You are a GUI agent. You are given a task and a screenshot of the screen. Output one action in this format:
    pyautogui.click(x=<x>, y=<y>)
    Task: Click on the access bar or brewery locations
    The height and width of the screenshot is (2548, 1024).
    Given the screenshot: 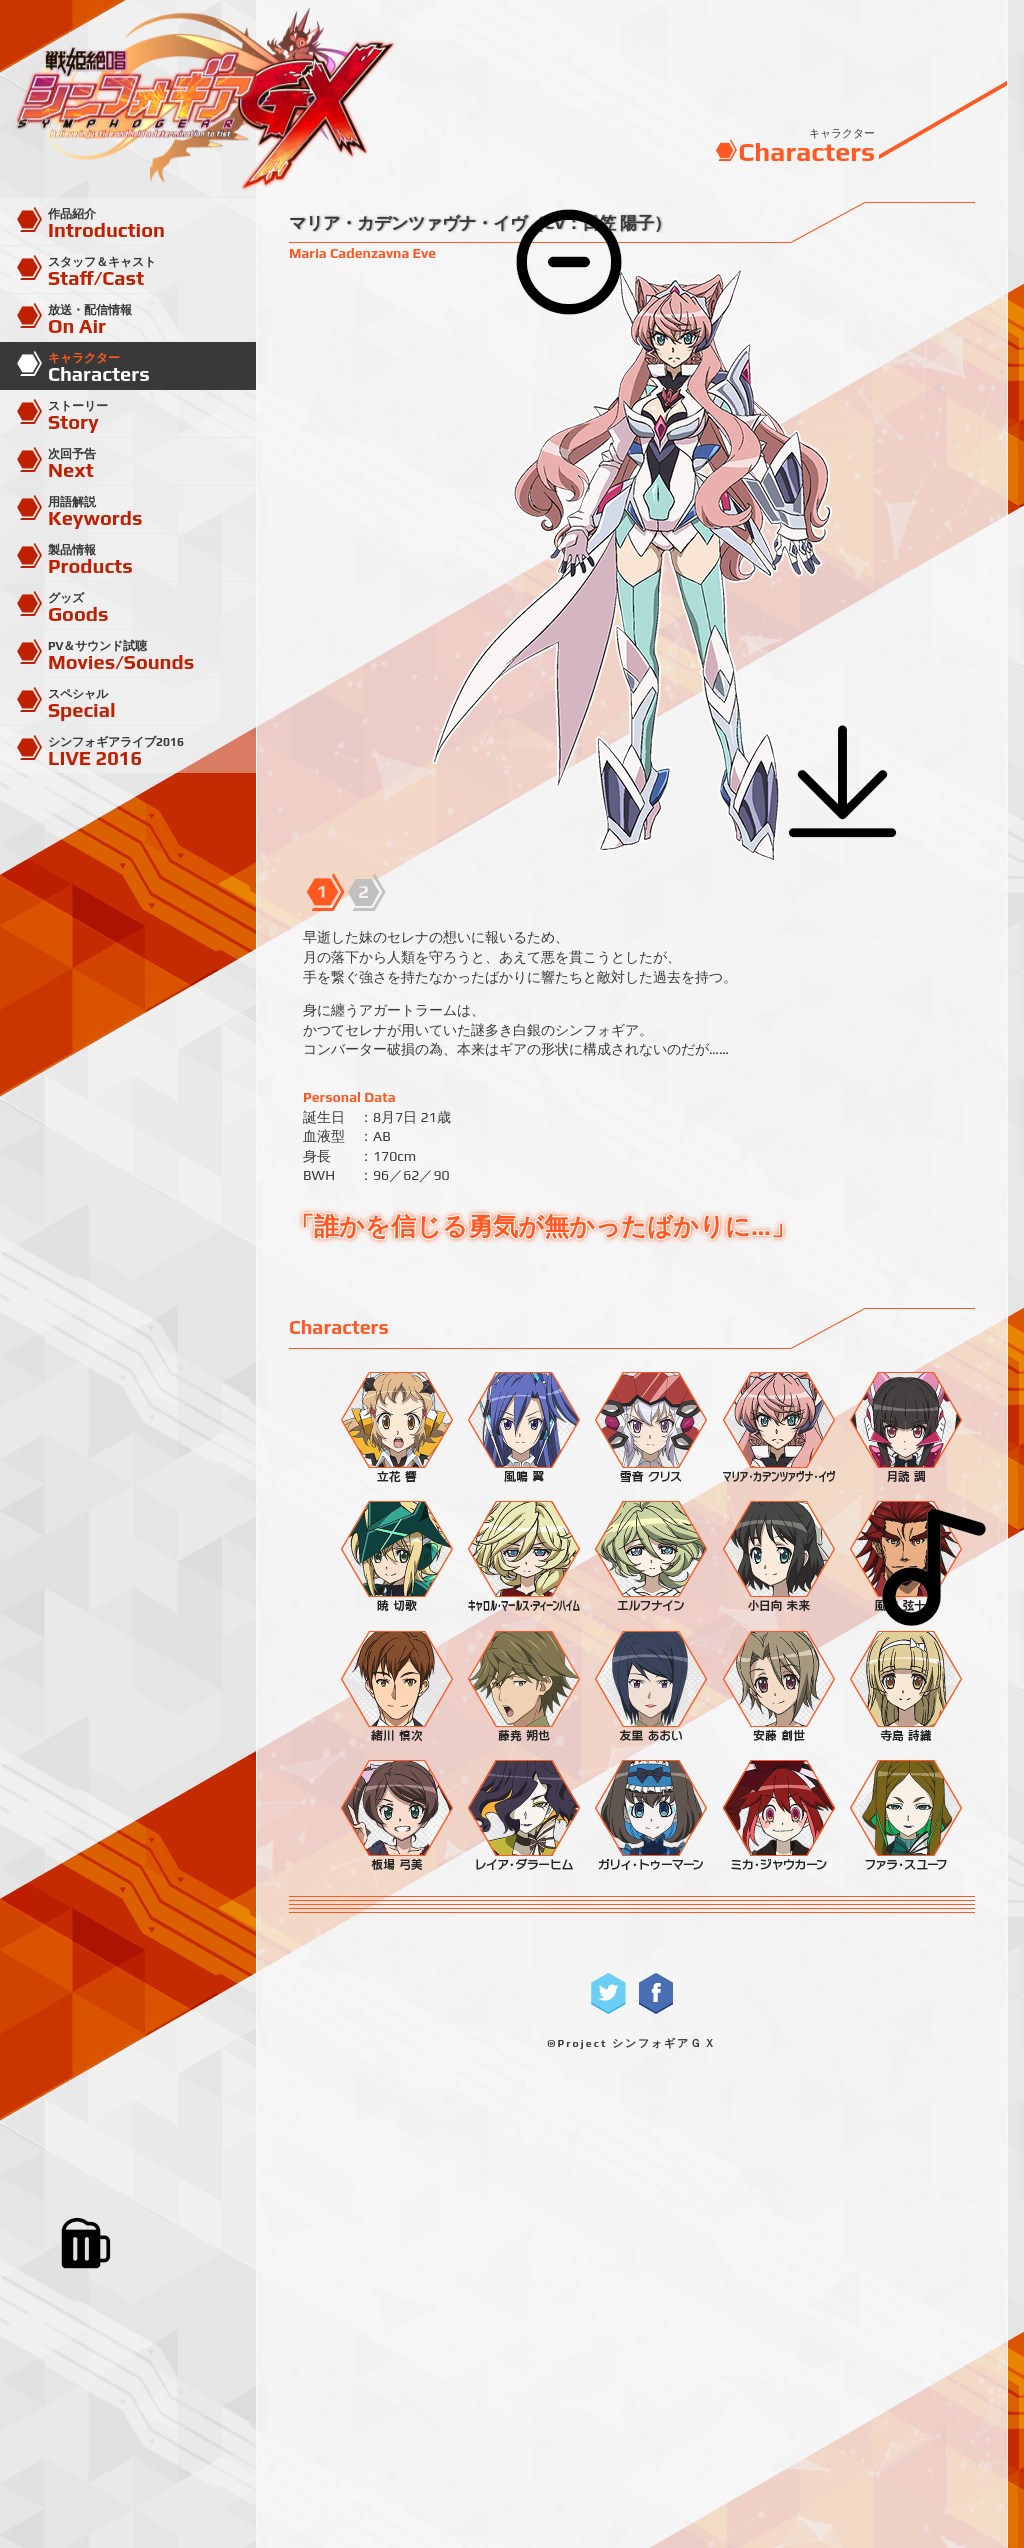 What is the action you would take?
    pyautogui.click(x=83, y=2245)
    